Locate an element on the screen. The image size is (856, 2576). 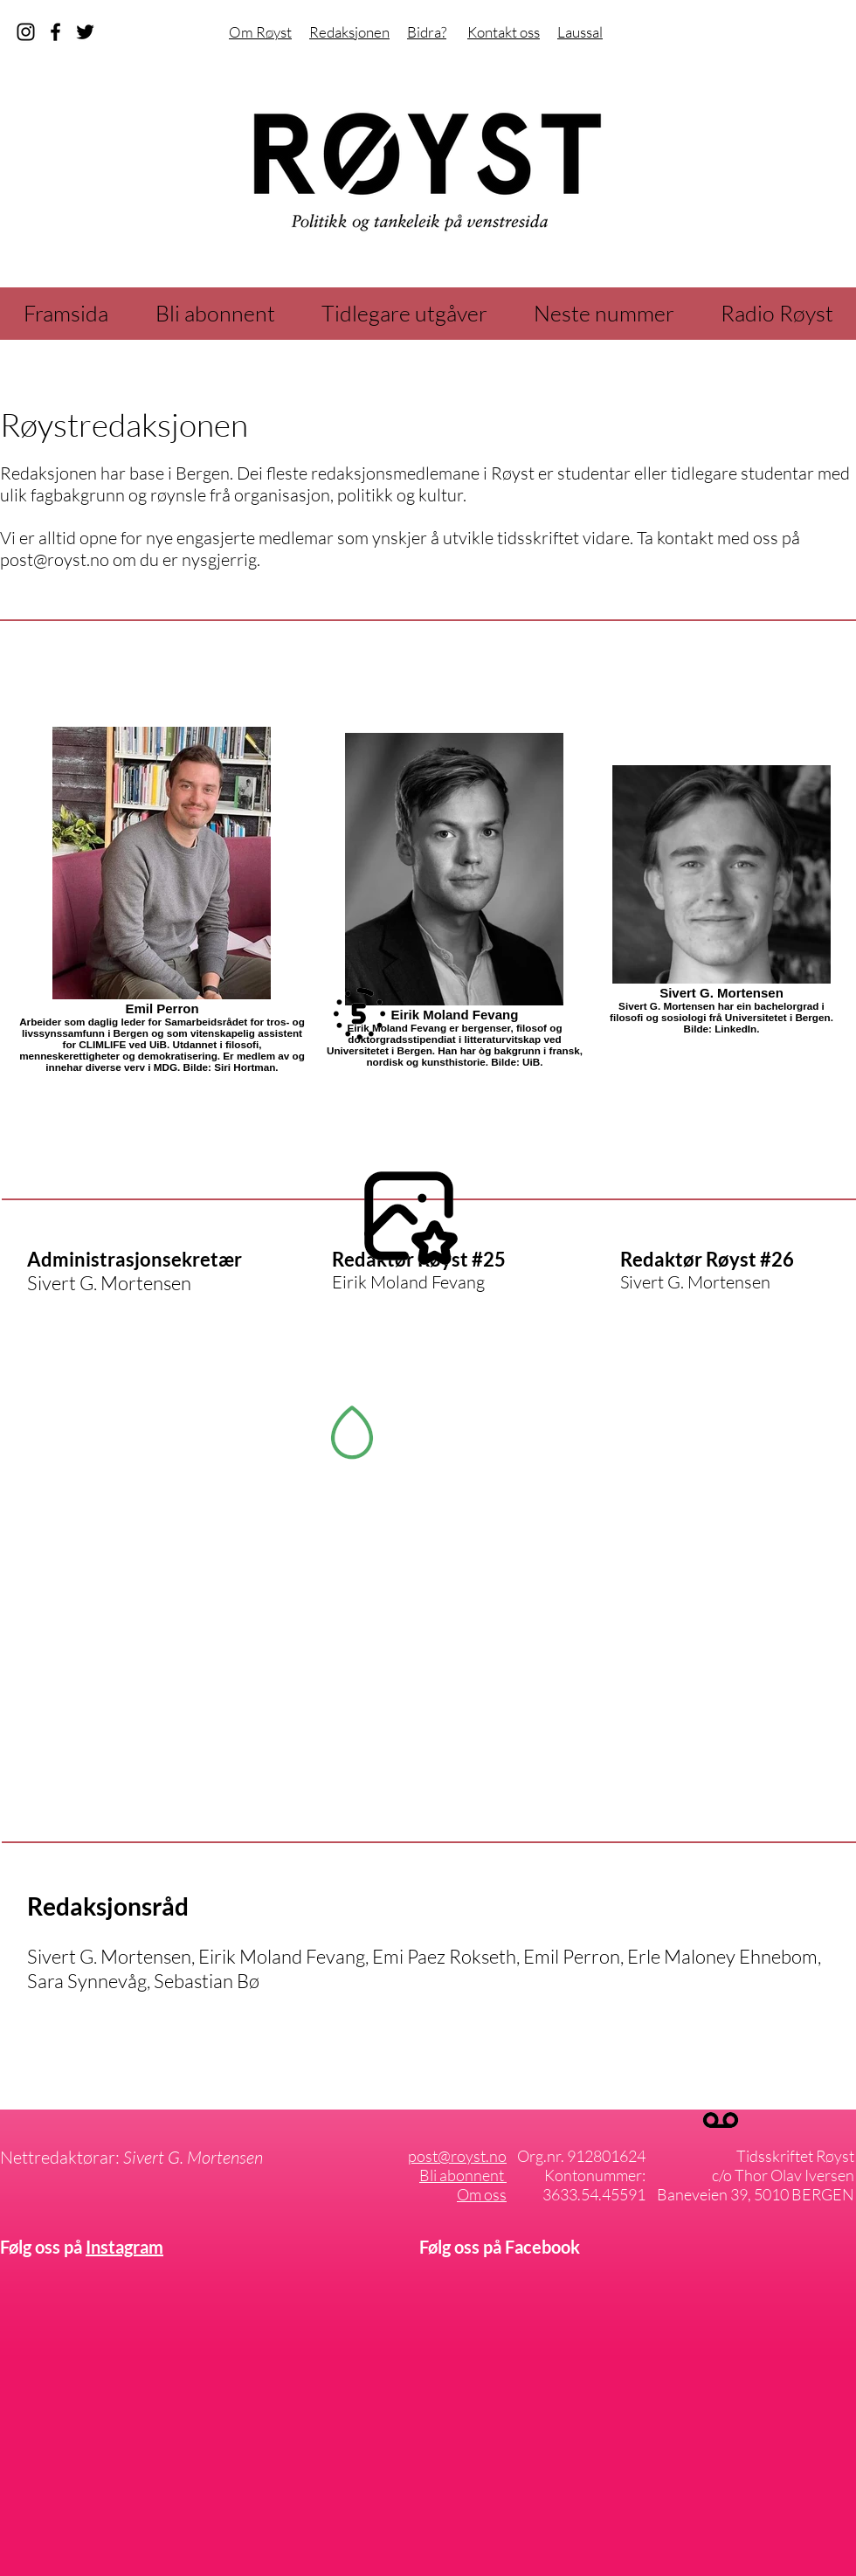
set timer or countdown for 5 minutes is located at coordinates (359, 1013).